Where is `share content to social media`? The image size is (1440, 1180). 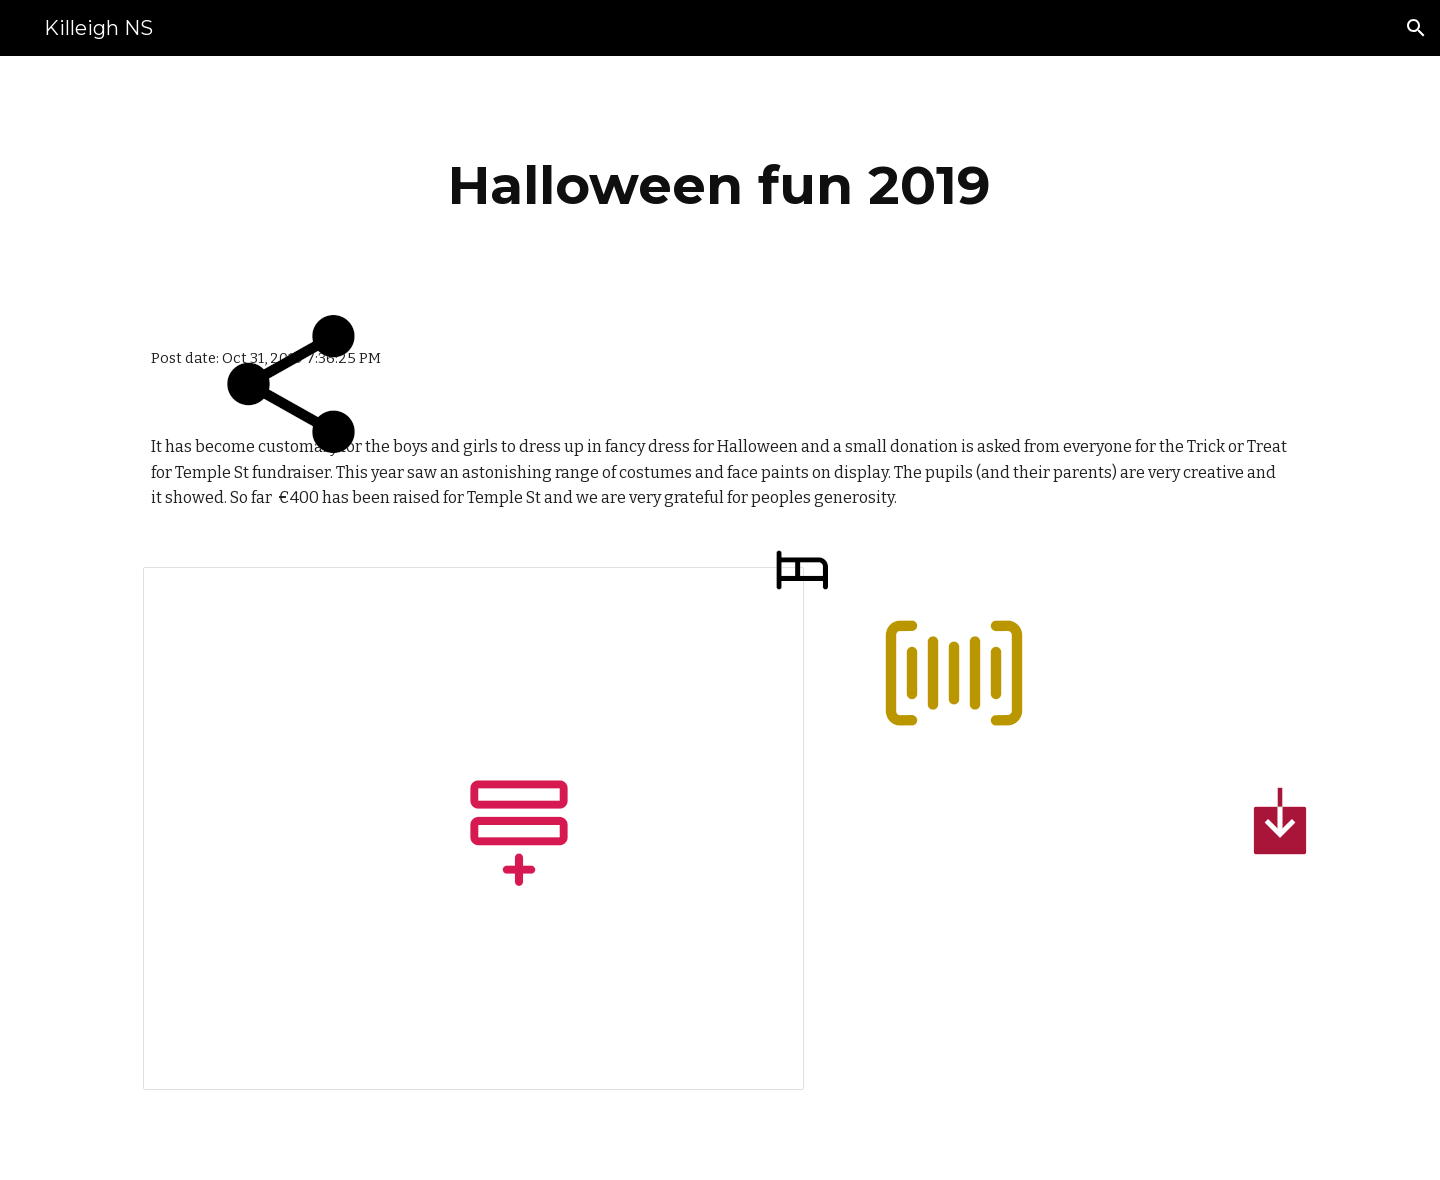
share content to social media is located at coordinates (291, 384).